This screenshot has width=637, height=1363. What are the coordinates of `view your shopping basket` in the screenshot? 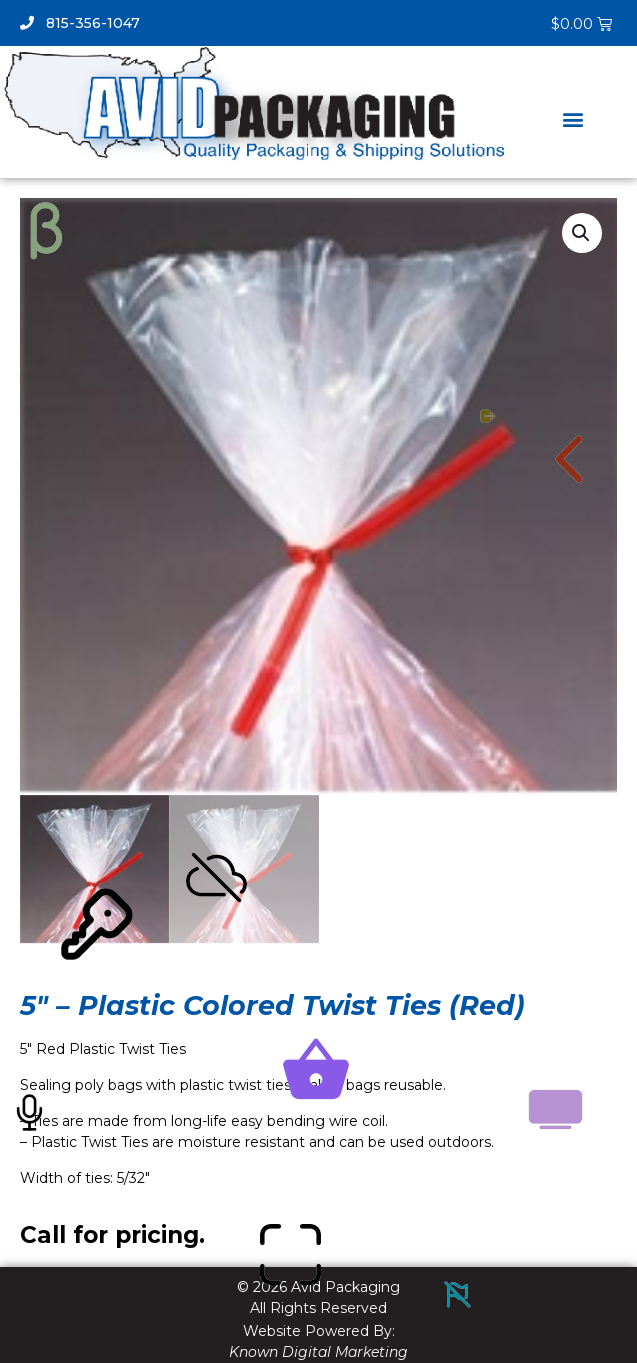 It's located at (316, 1070).